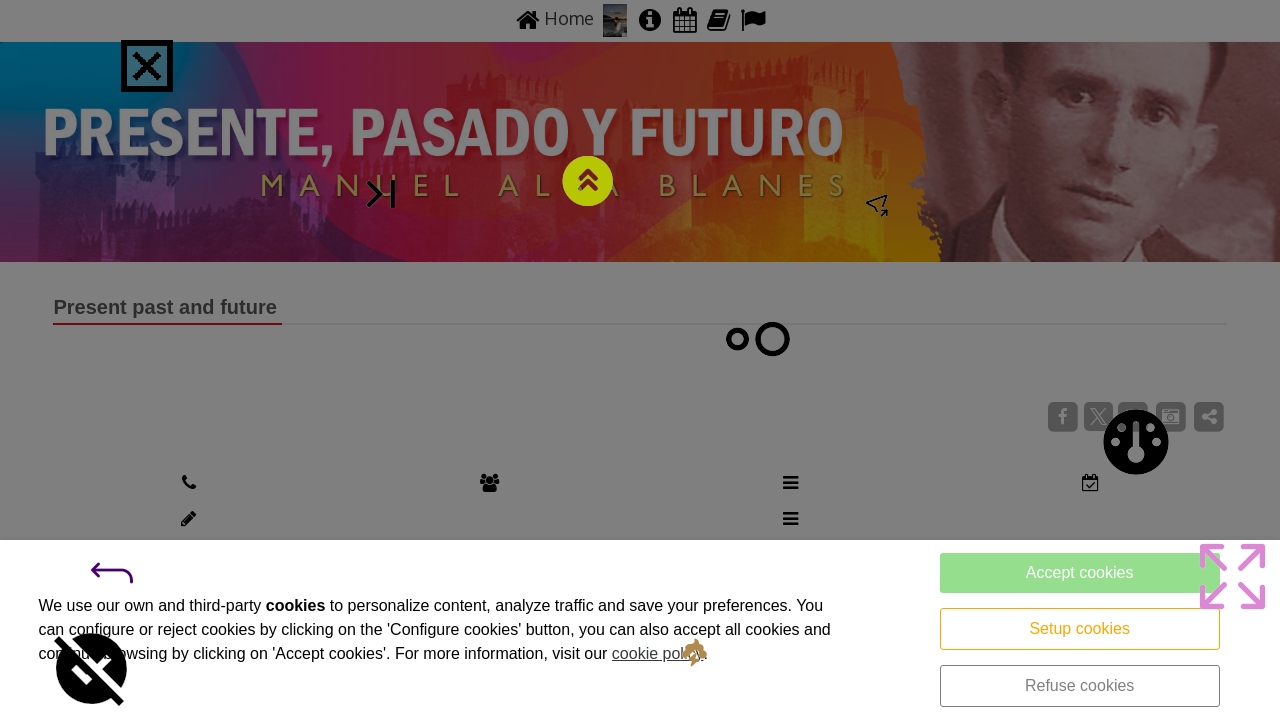 The image size is (1280, 720). Describe the element at coordinates (381, 194) in the screenshot. I see `go to the last page` at that location.